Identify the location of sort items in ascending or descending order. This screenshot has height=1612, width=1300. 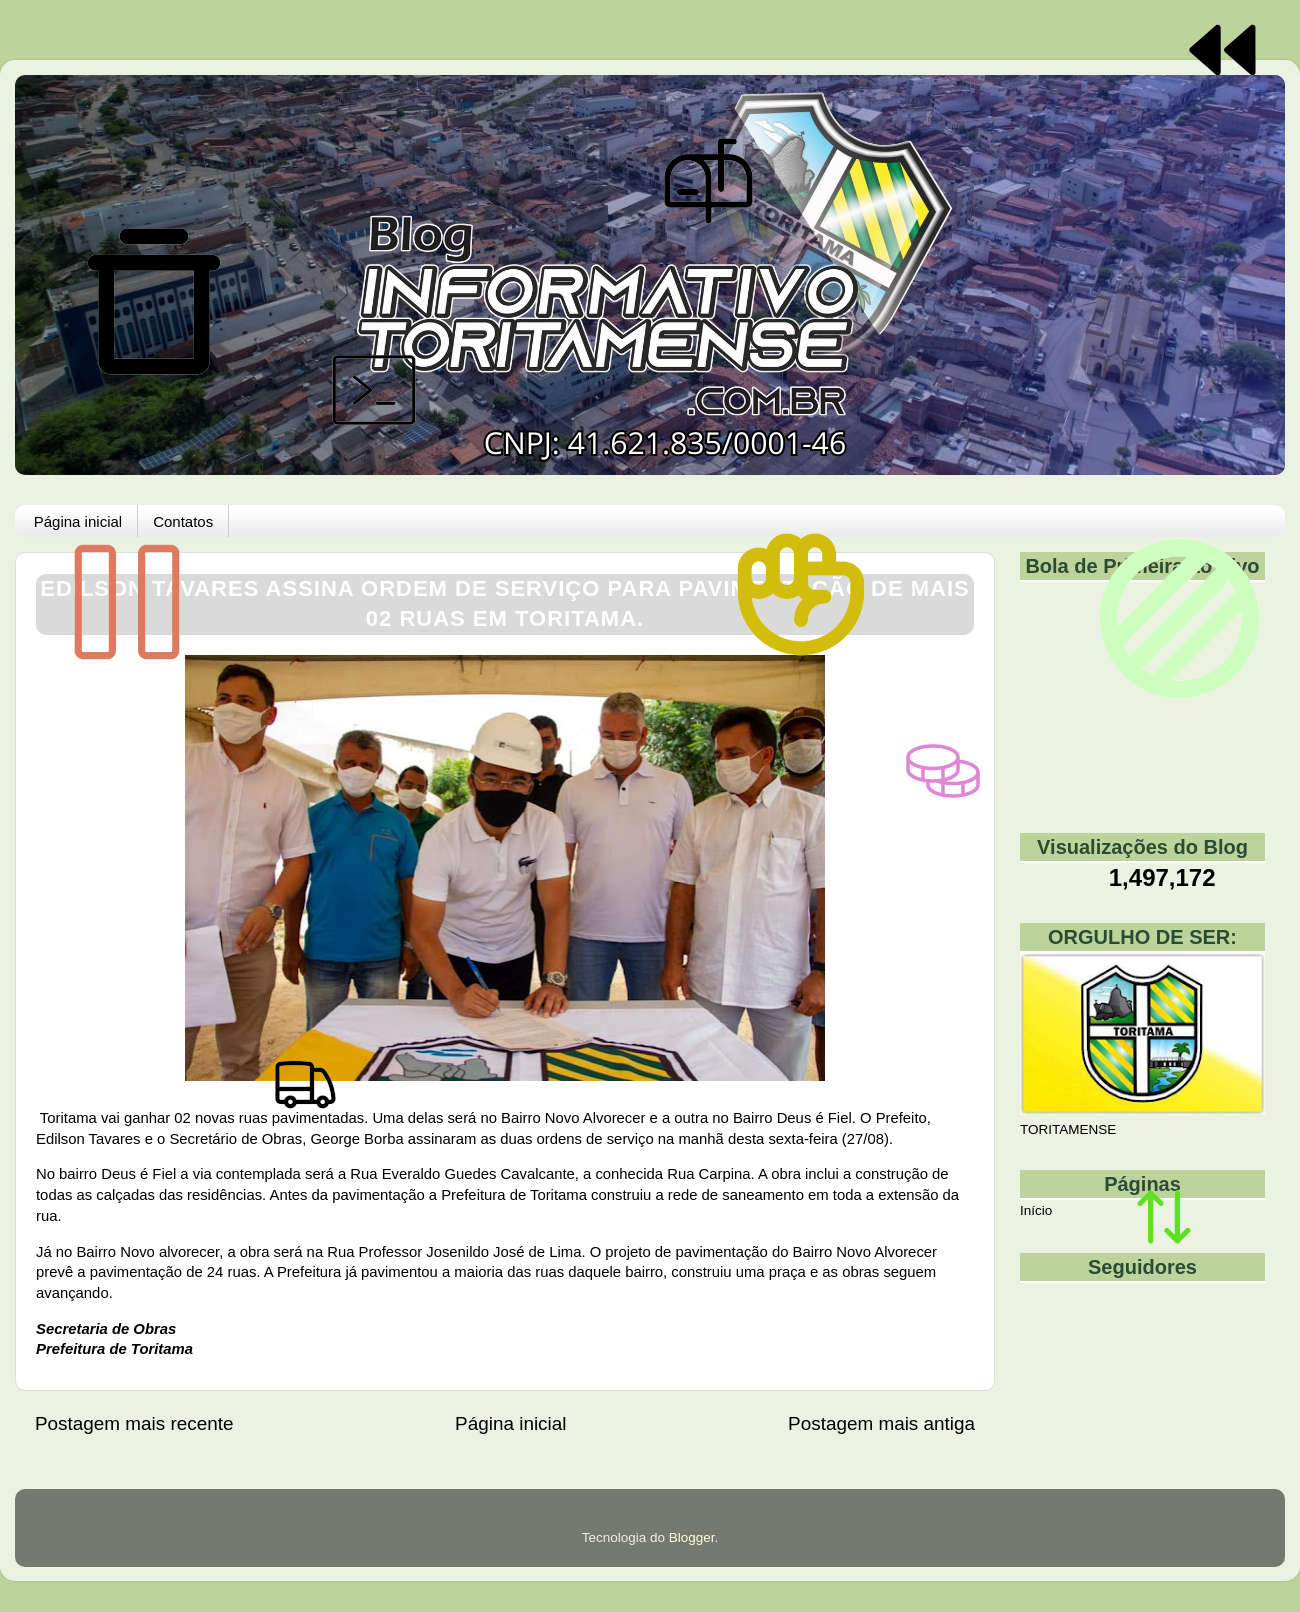
(1164, 1217).